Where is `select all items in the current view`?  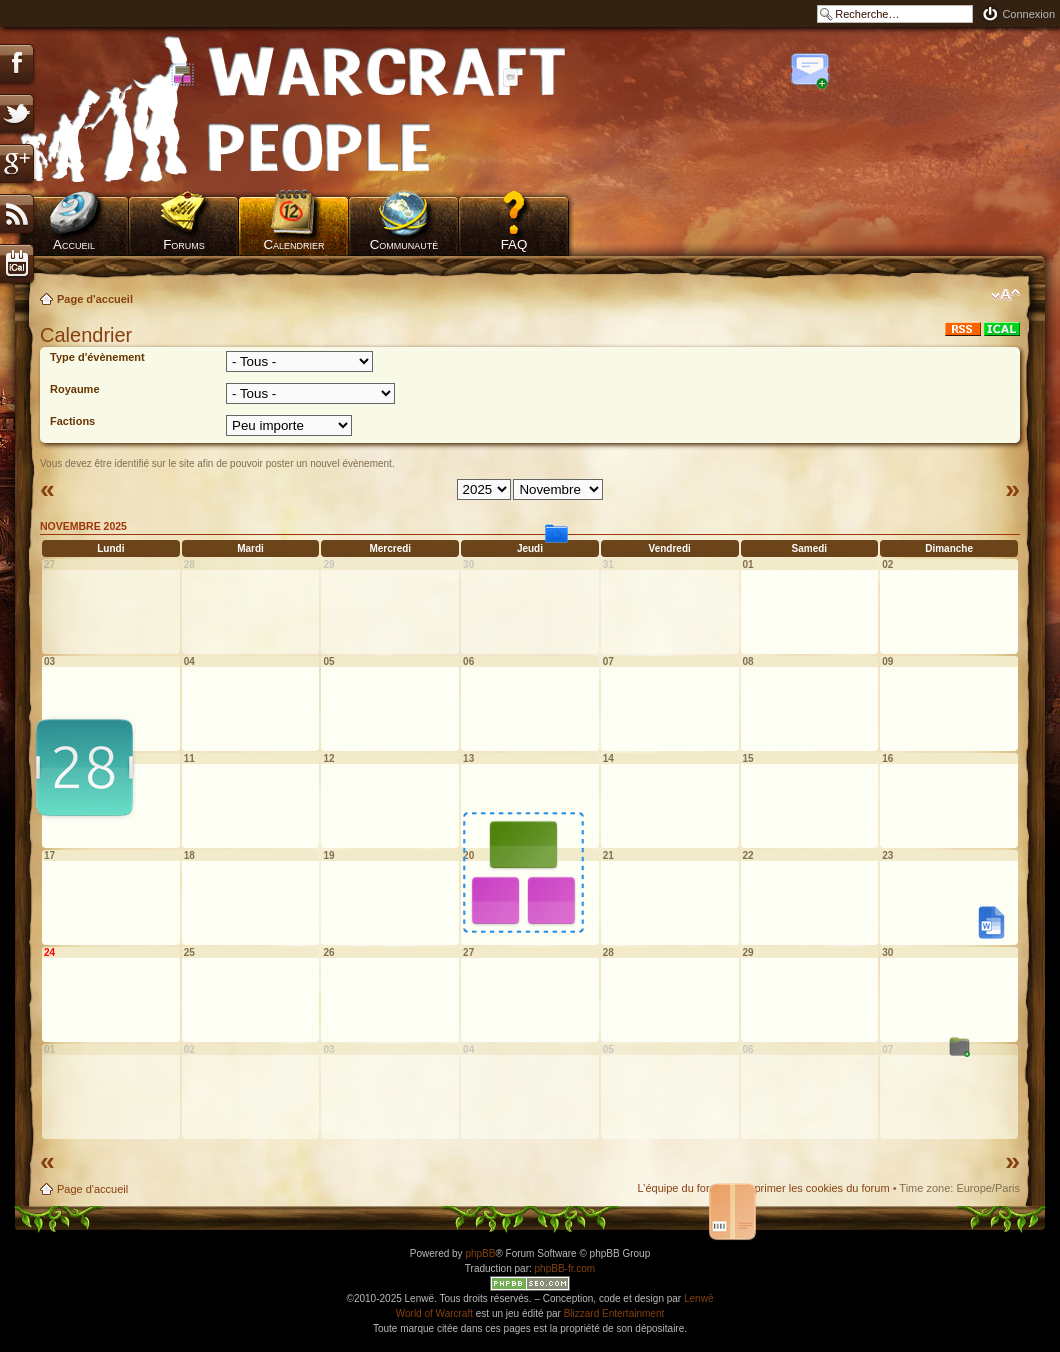
select all items in the current view is located at coordinates (523, 872).